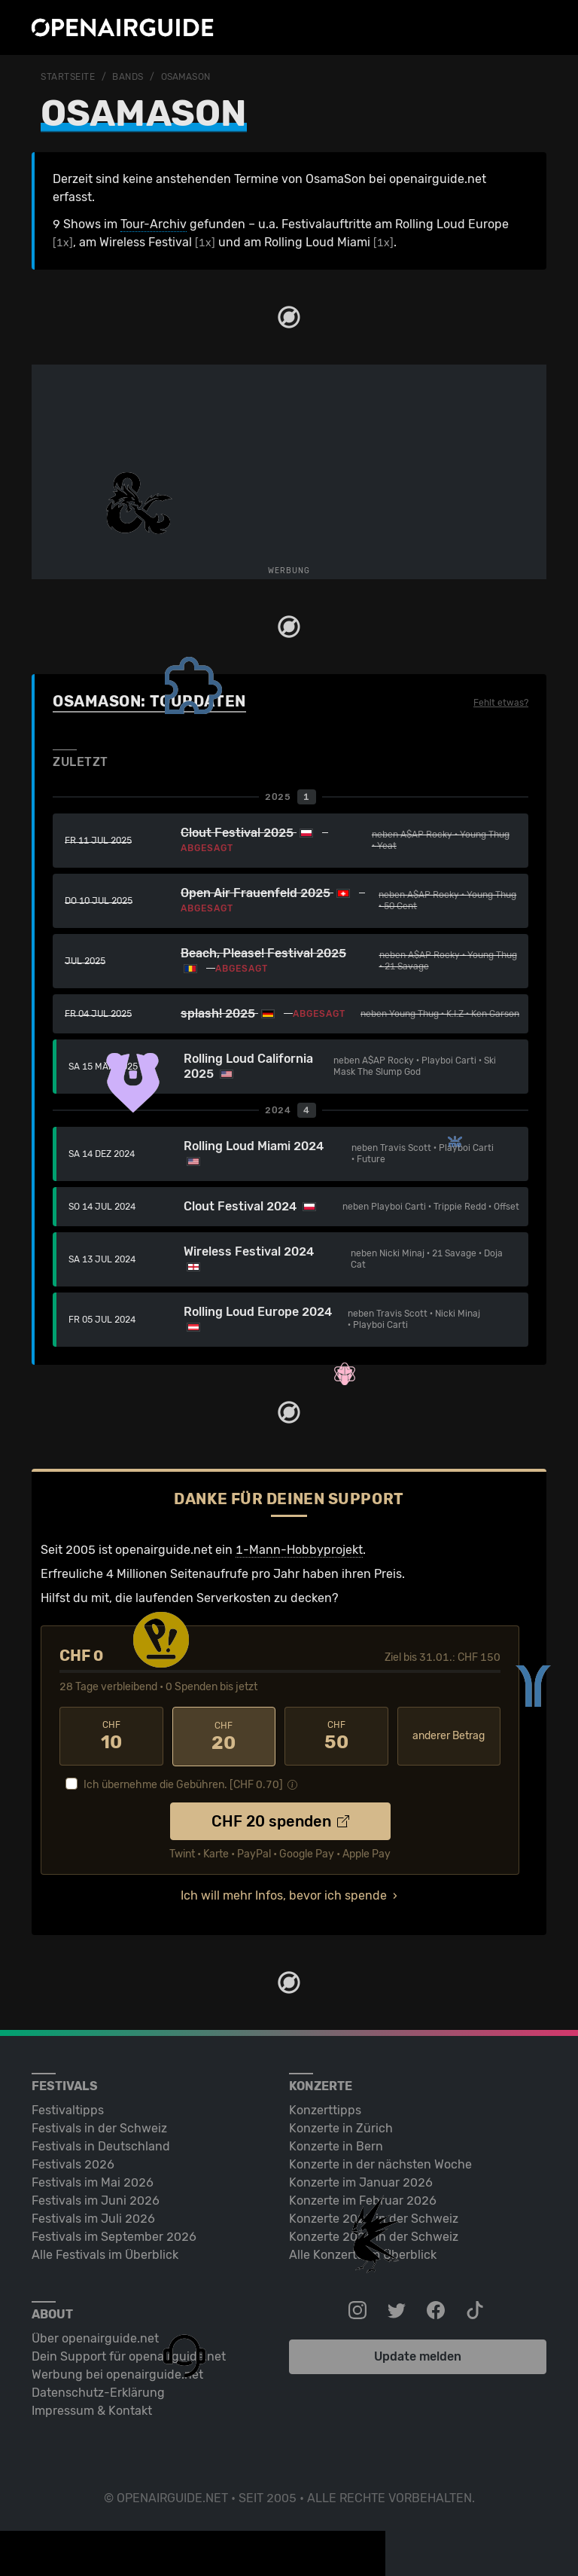  I want to click on Dungeons & Dragons official logo, so click(139, 503).